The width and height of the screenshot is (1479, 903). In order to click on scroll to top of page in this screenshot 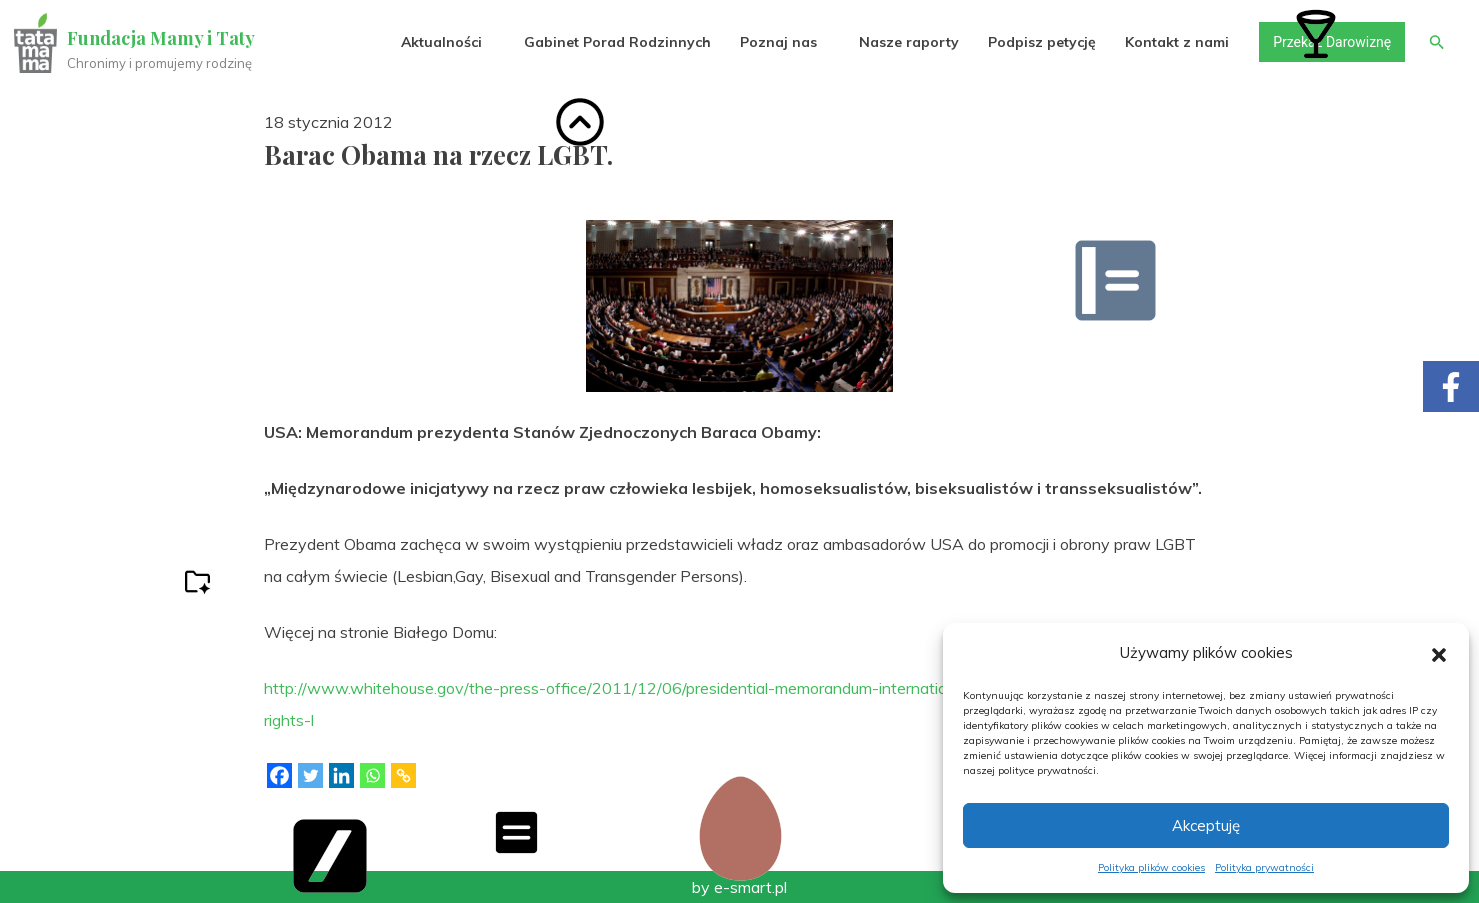, I will do `click(580, 122)`.